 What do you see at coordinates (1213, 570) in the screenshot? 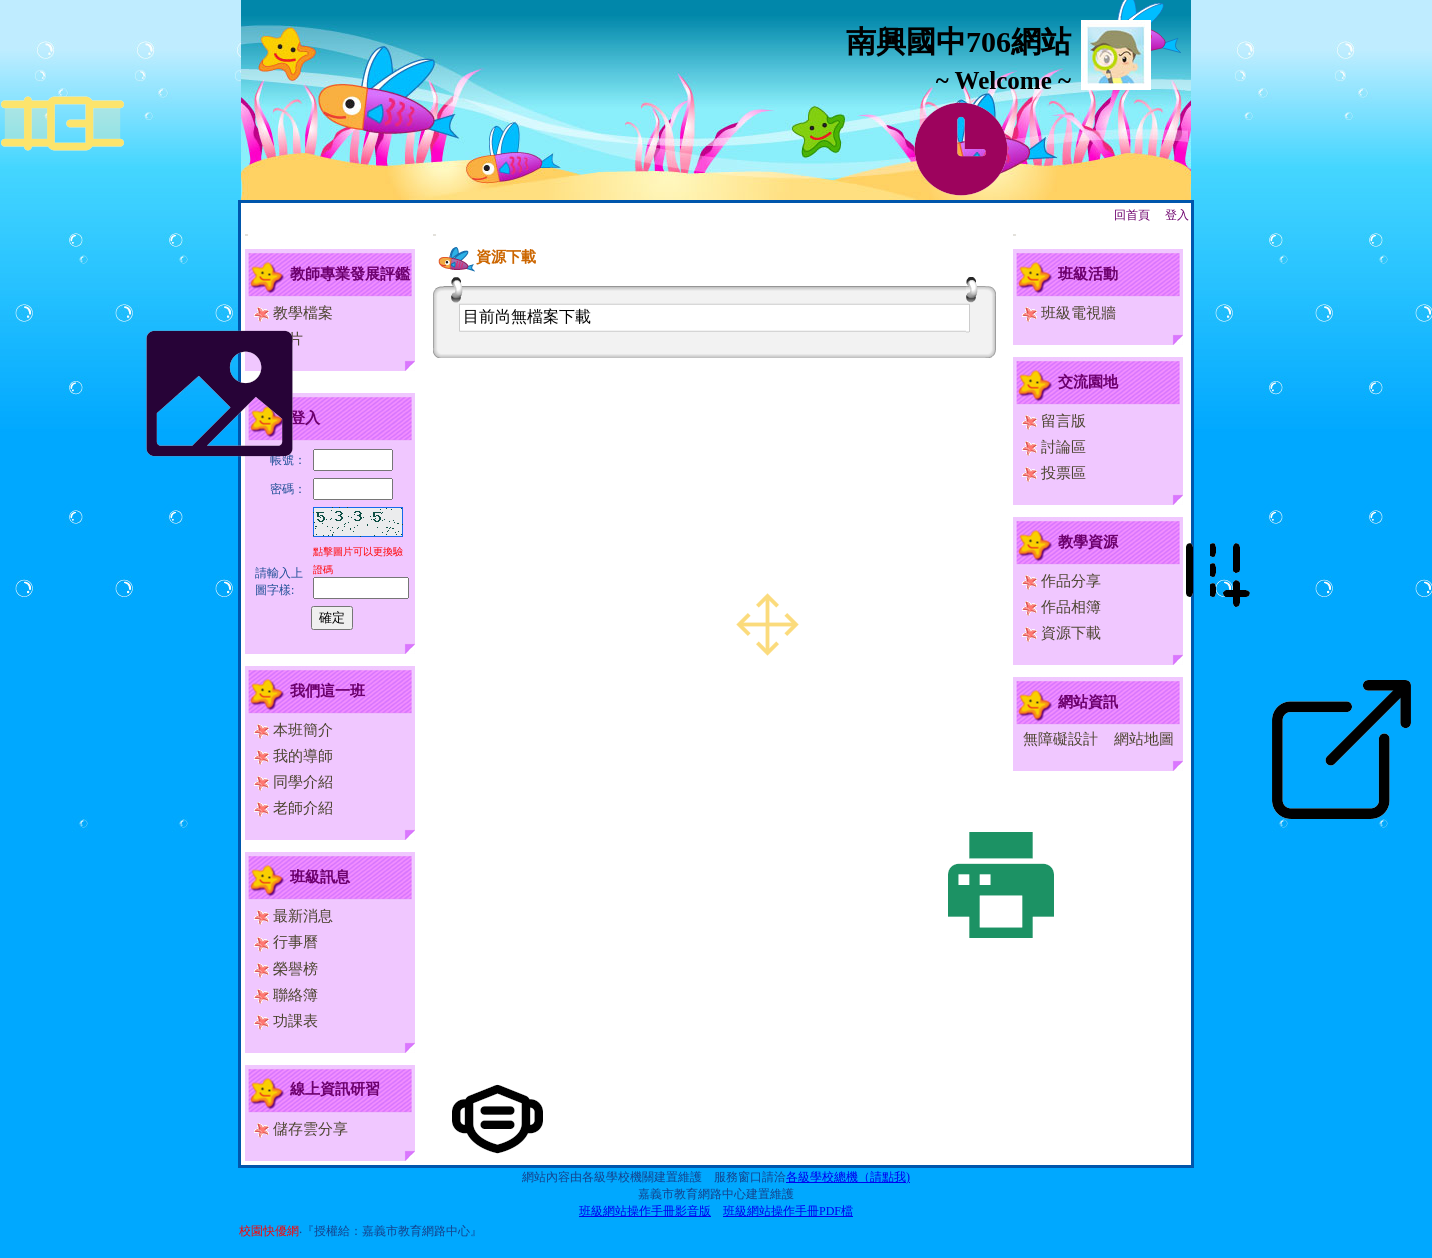
I see `add a new road to the map` at bounding box center [1213, 570].